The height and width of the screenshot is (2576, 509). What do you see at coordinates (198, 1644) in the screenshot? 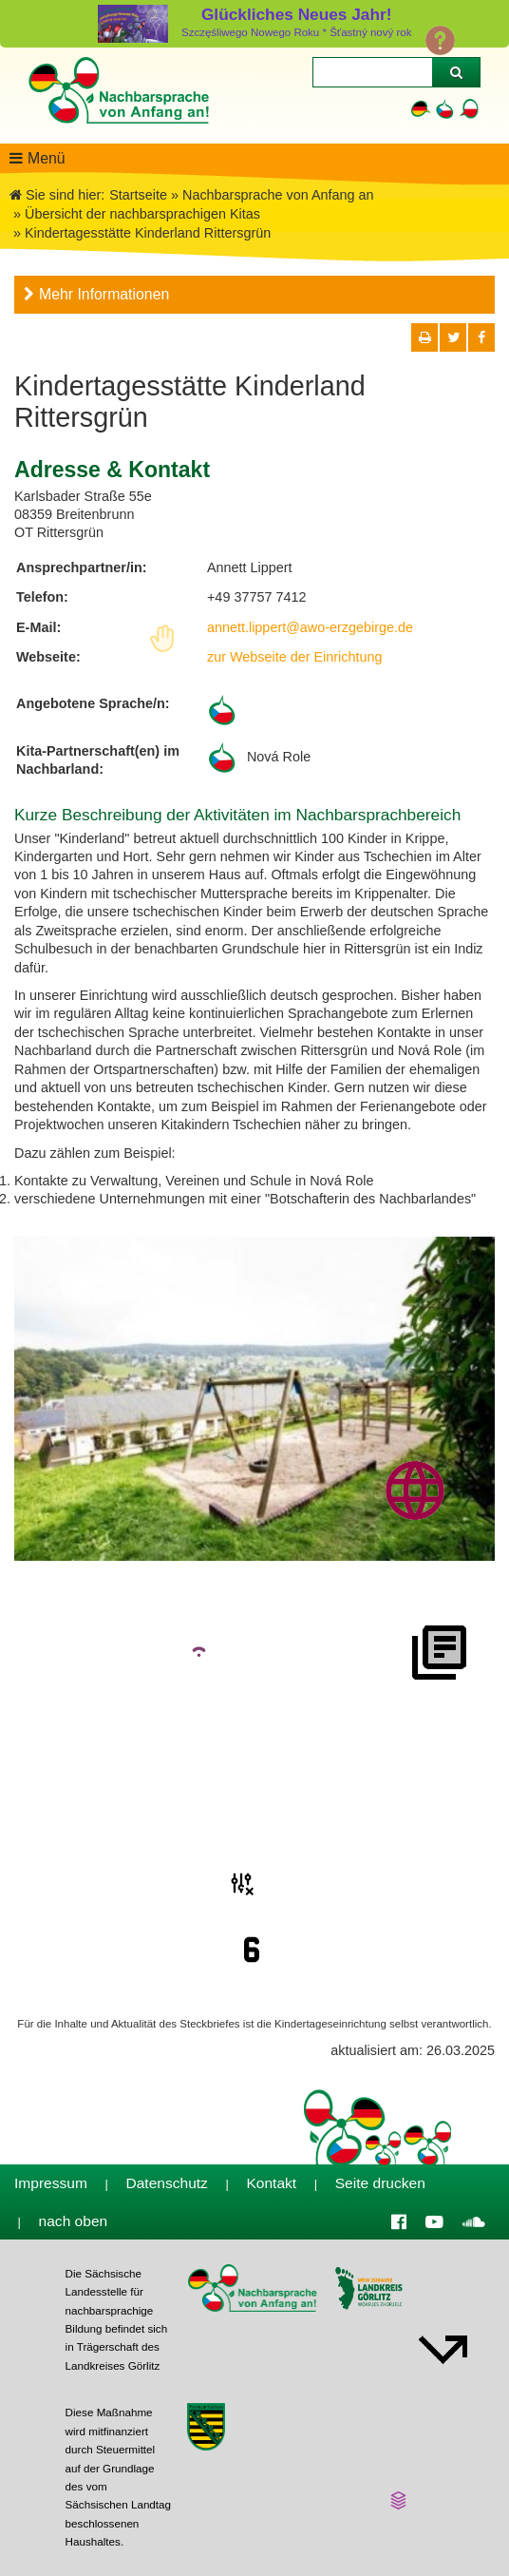
I see `indicates weak or limited wifi signal strength` at bounding box center [198, 1644].